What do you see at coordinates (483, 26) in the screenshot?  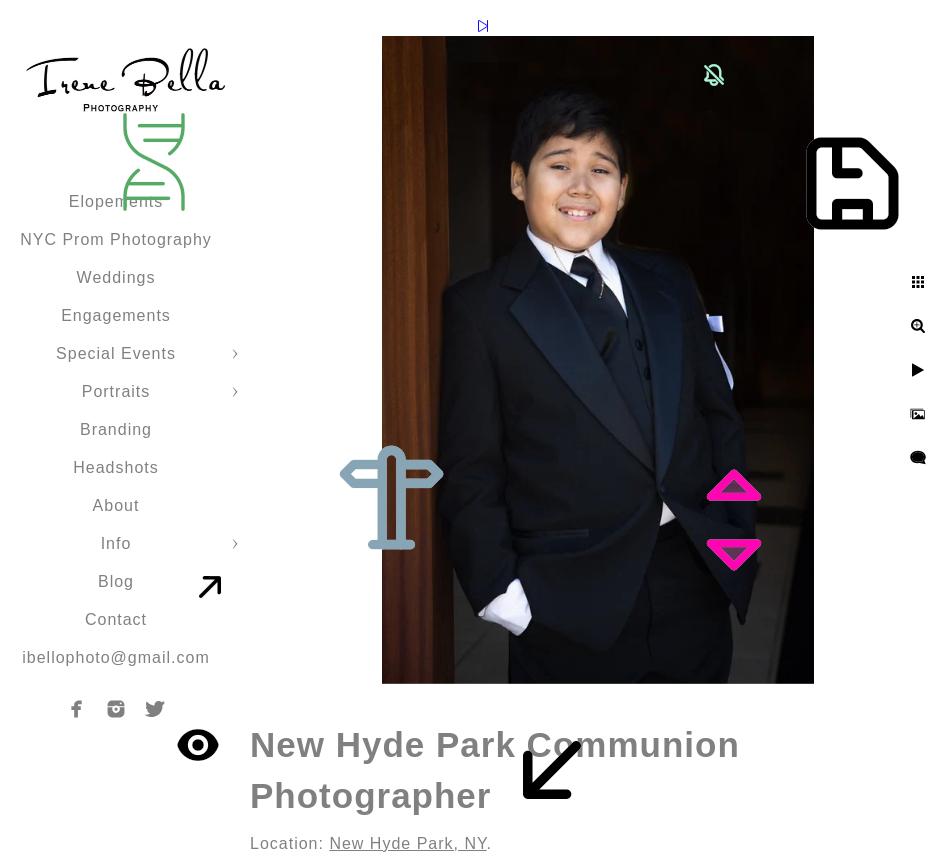 I see `skip to the next track or media item` at bounding box center [483, 26].